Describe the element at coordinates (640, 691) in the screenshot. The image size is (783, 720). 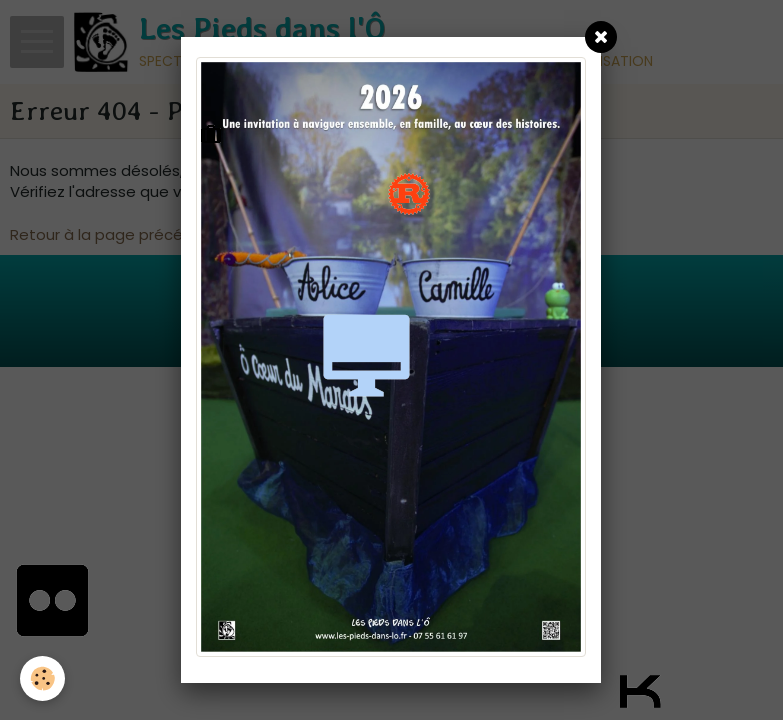
I see `keenetic brand logo` at that location.